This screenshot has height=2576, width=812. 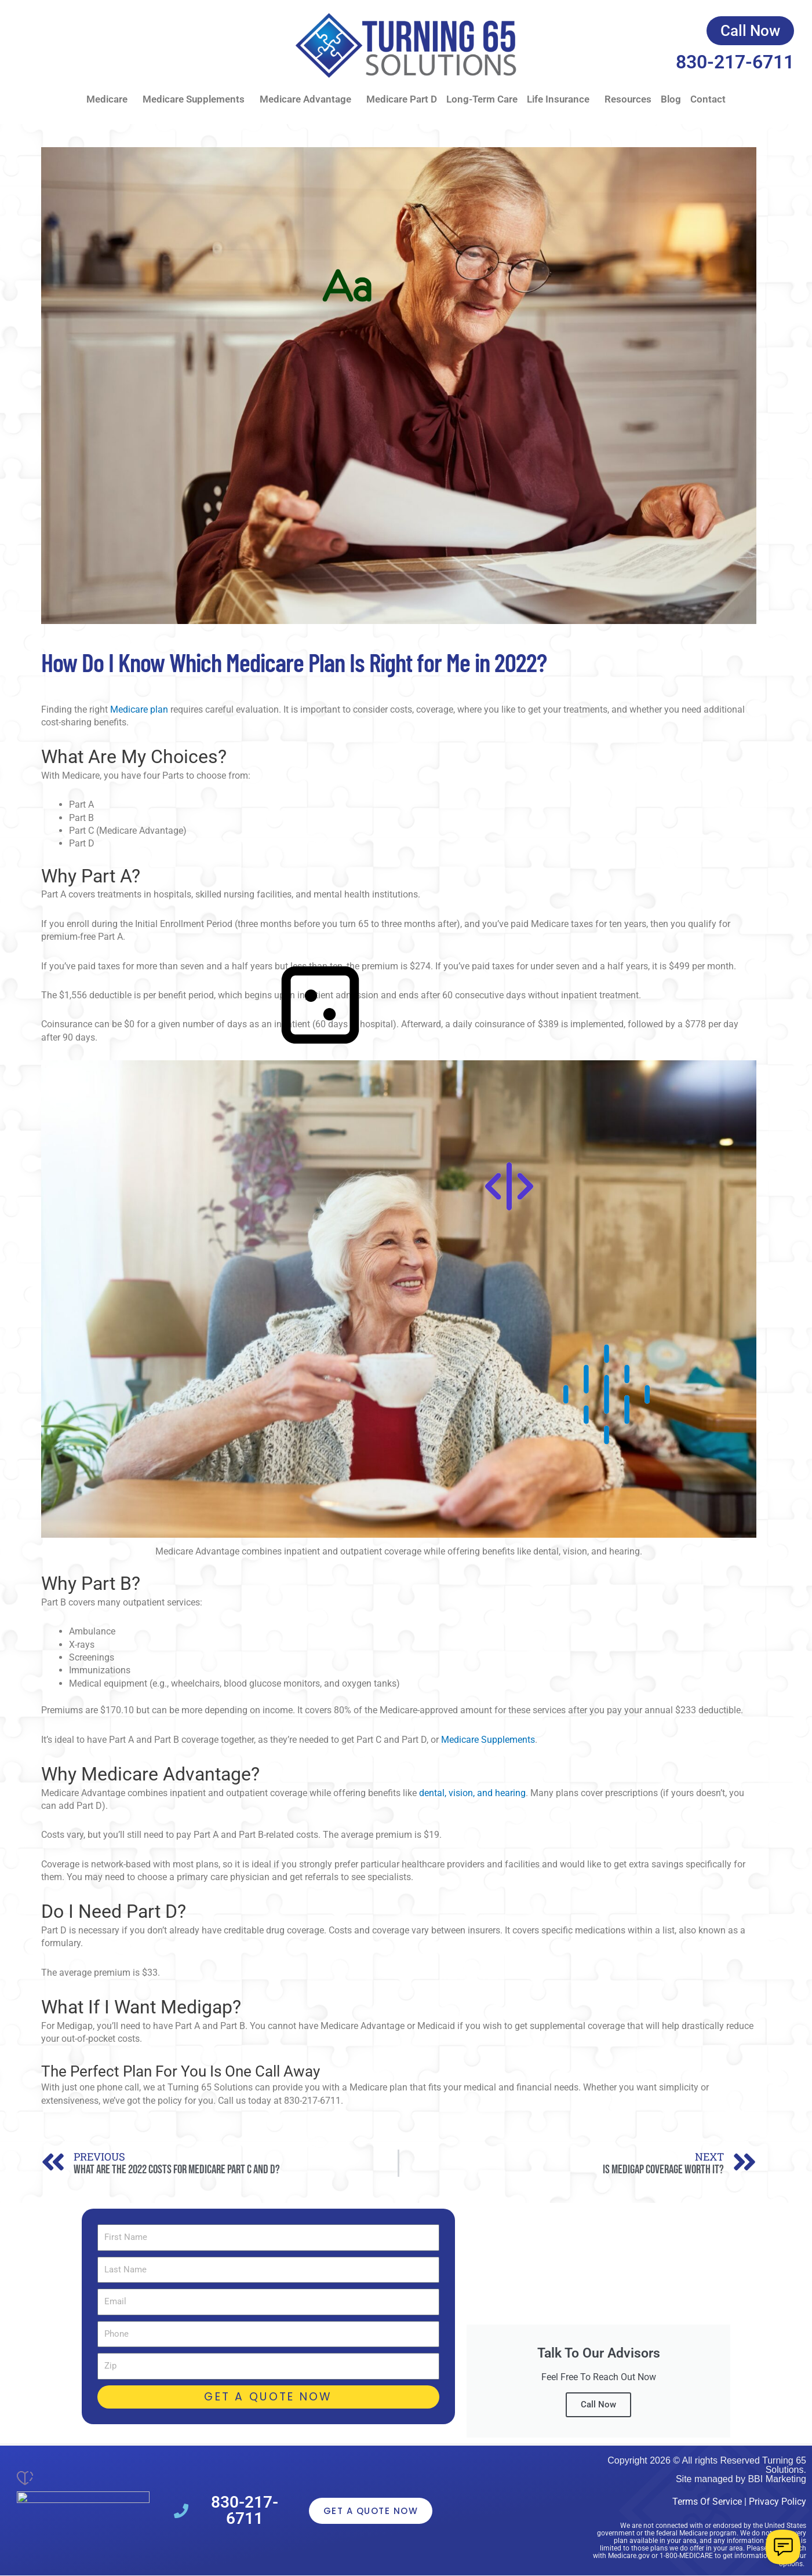 What do you see at coordinates (509, 1186) in the screenshot?
I see `insert a vertical divider between elements` at bounding box center [509, 1186].